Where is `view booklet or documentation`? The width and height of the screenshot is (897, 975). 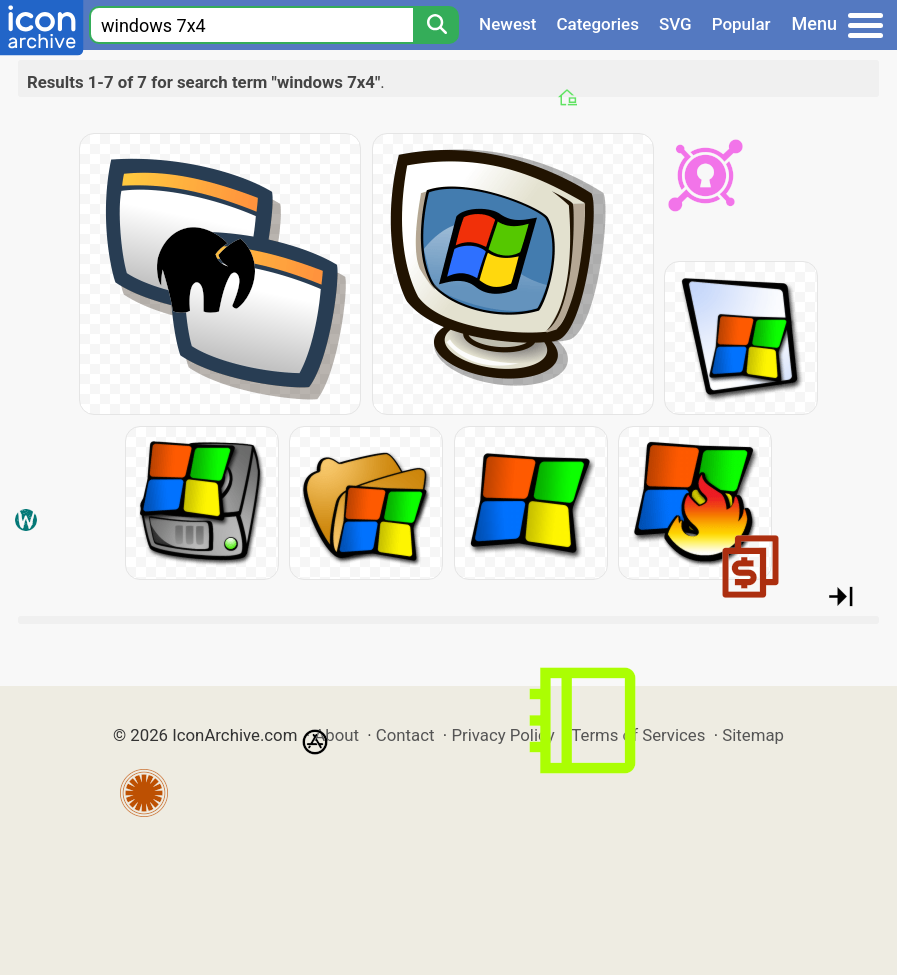
view booklet or documentation is located at coordinates (582, 720).